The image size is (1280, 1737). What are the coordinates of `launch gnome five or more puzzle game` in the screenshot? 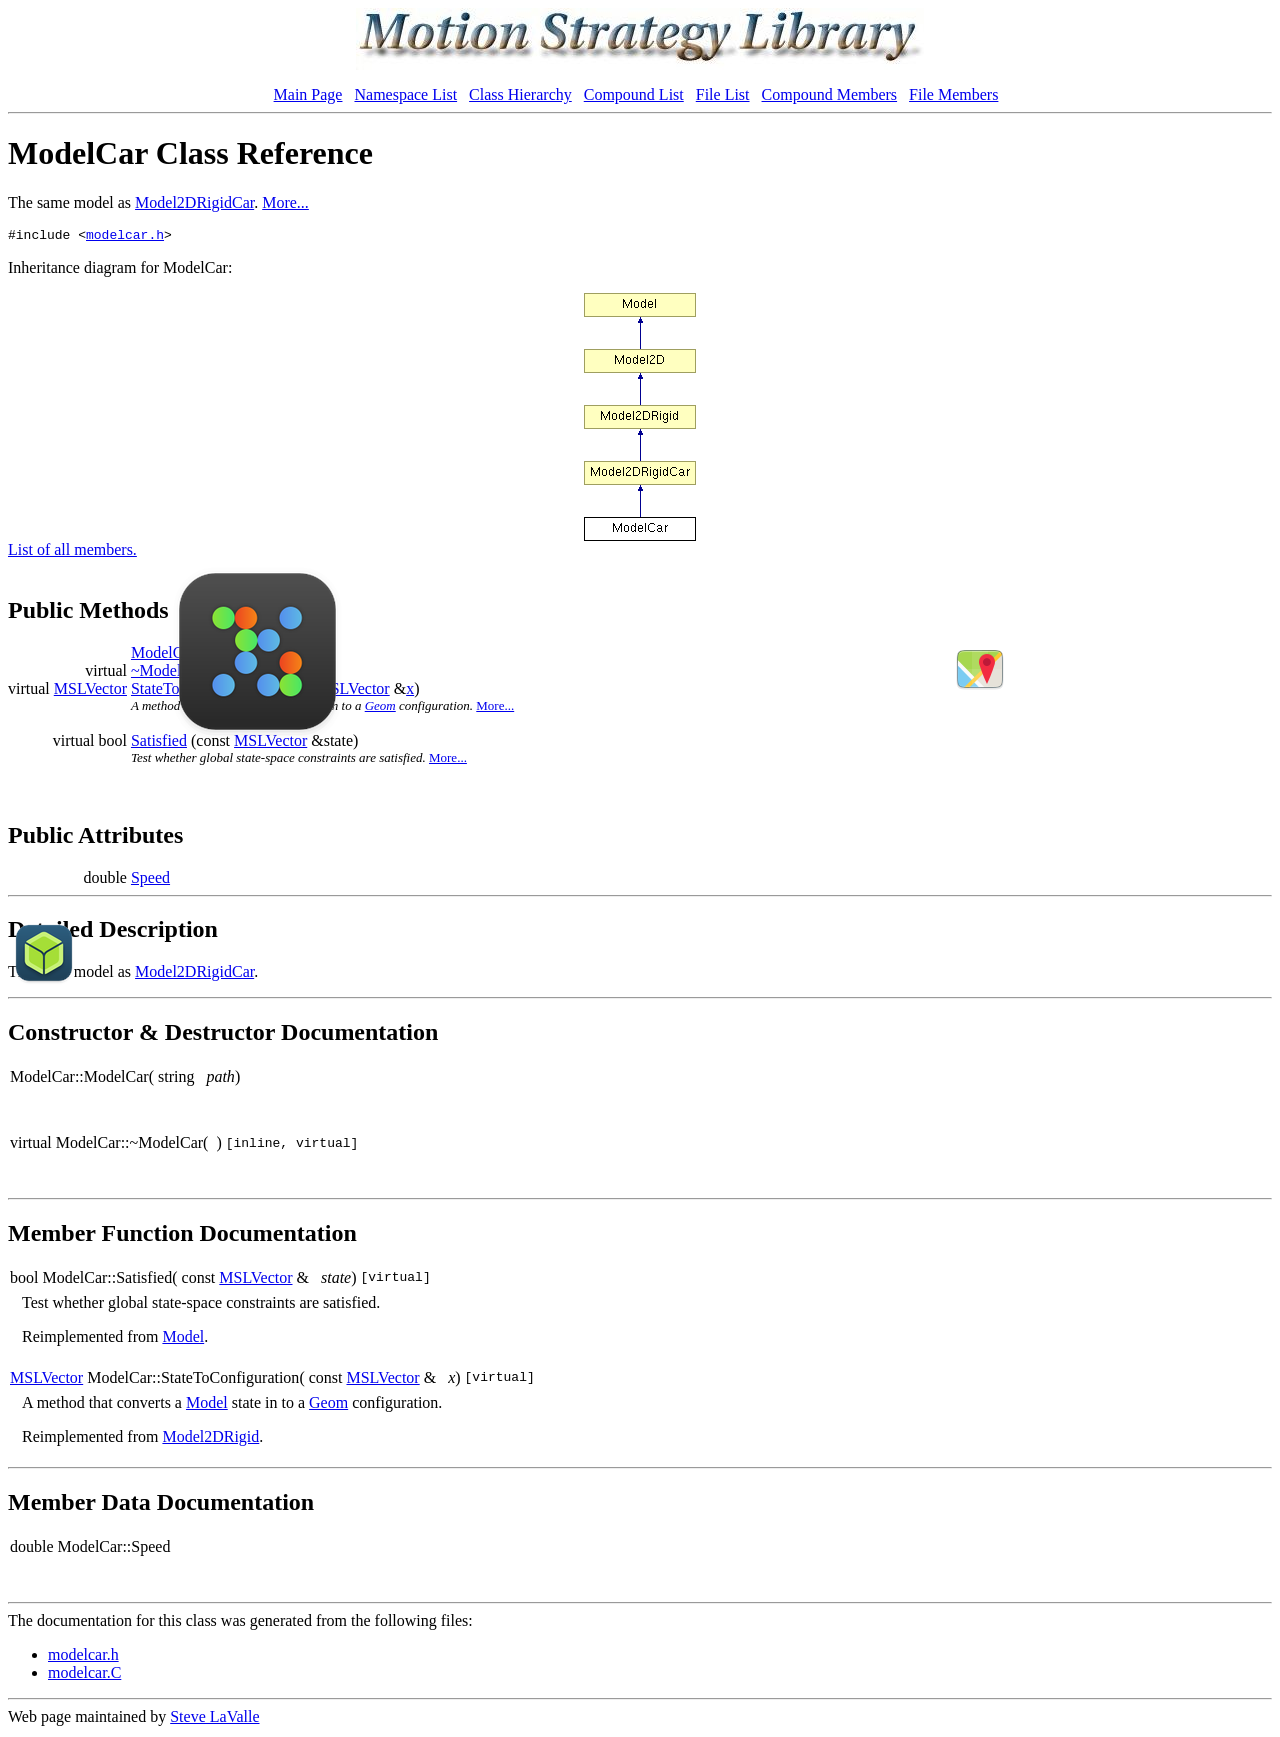 It's located at (257, 651).